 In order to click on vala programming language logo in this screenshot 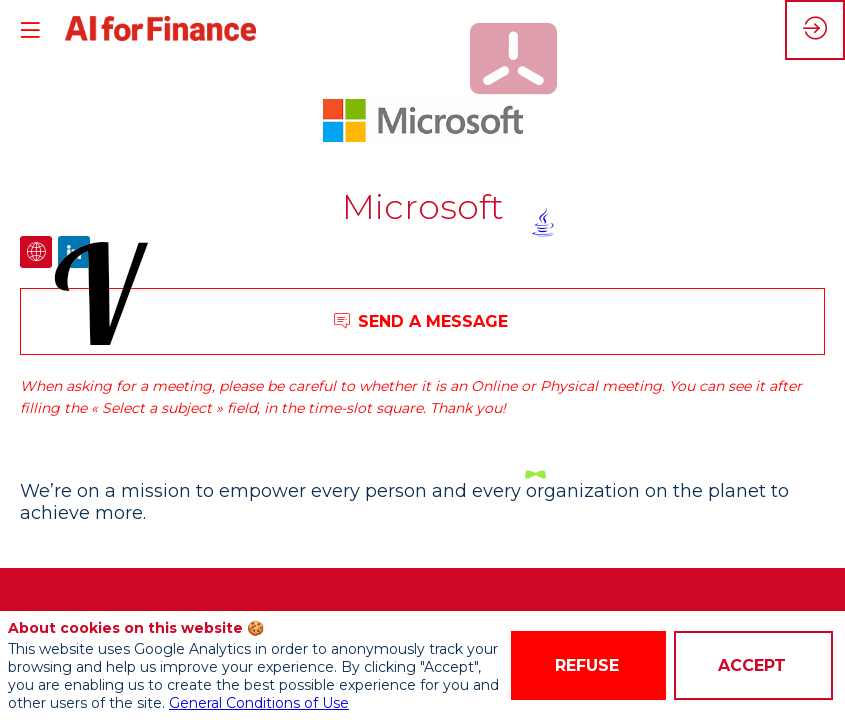, I will do `click(101, 293)`.